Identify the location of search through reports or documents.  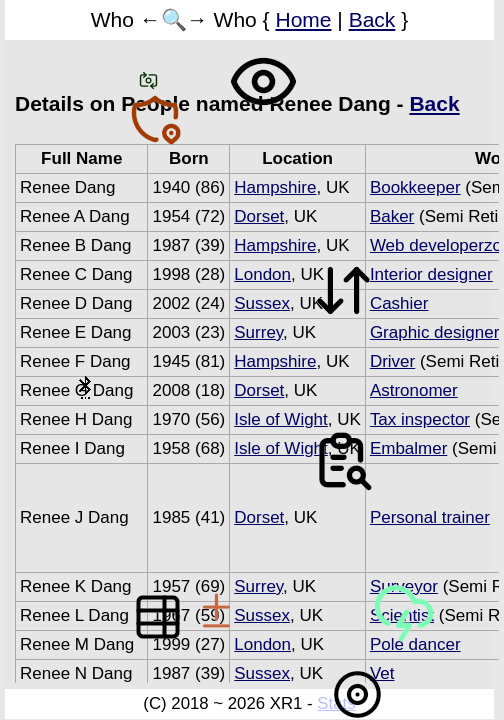
(344, 460).